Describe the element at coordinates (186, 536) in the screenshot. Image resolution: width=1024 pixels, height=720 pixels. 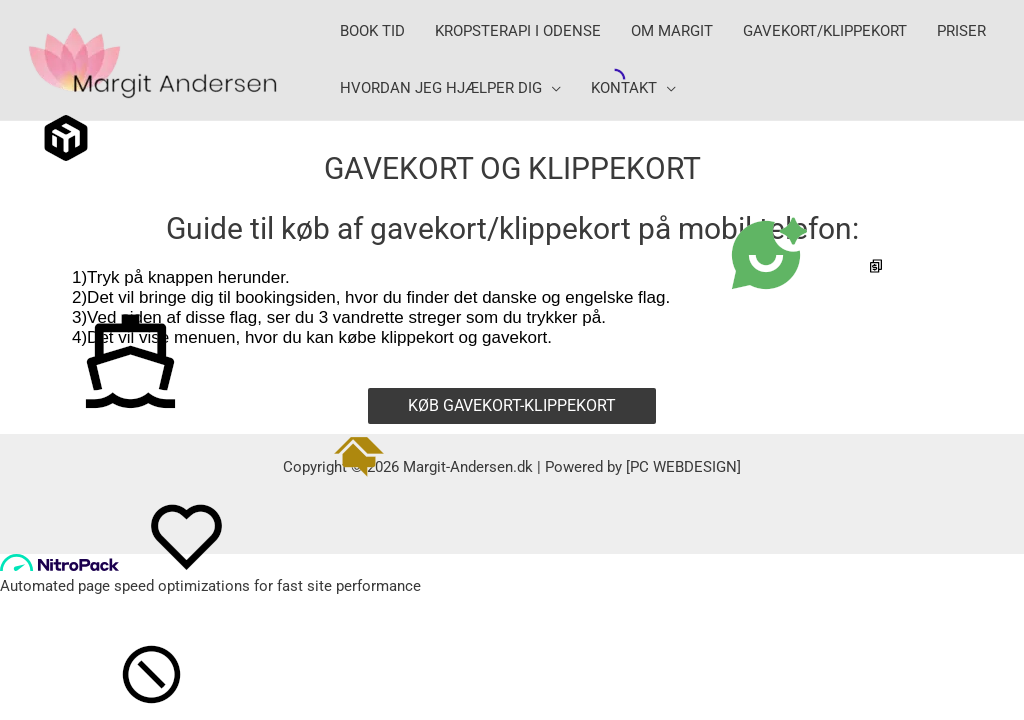
I see `add to favorites` at that location.